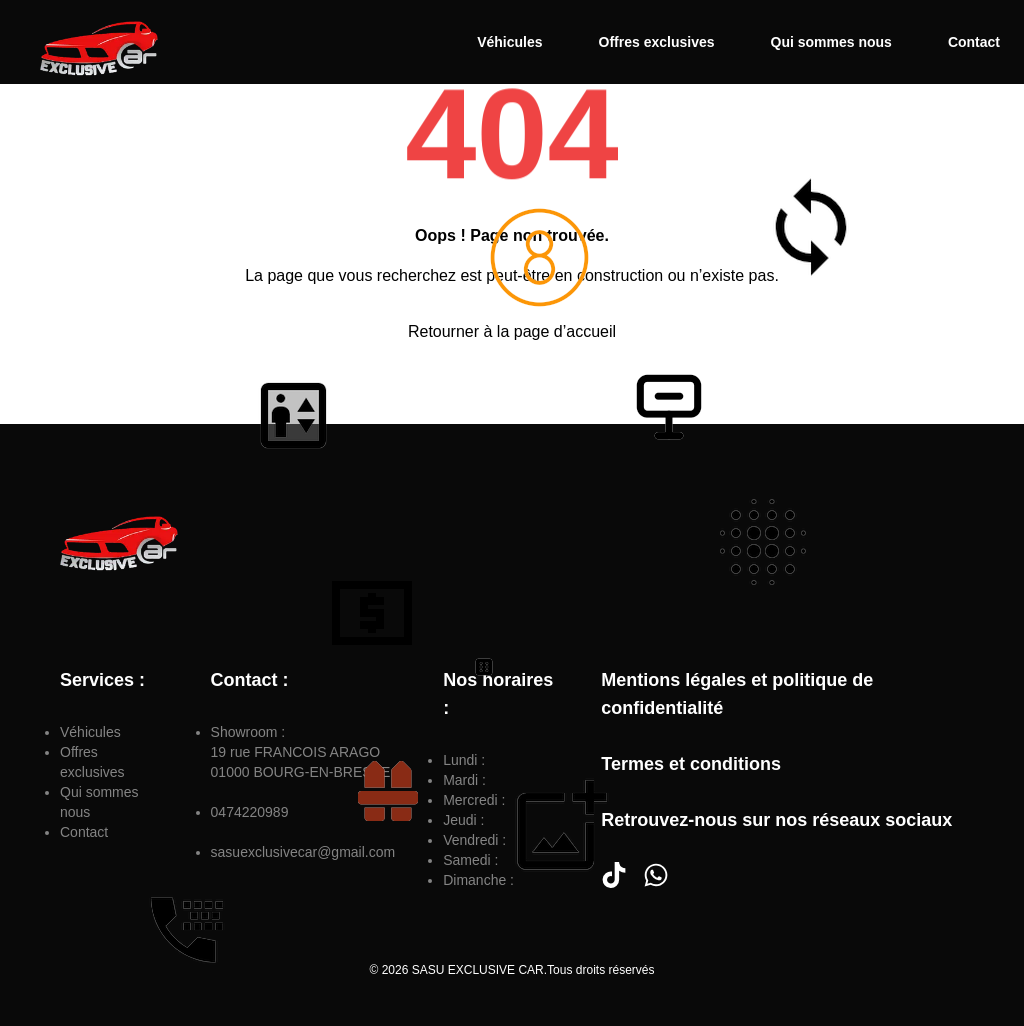  Describe the element at coordinates (763, 542) in the screenshot. I see `apply blur effect to image` at that location.